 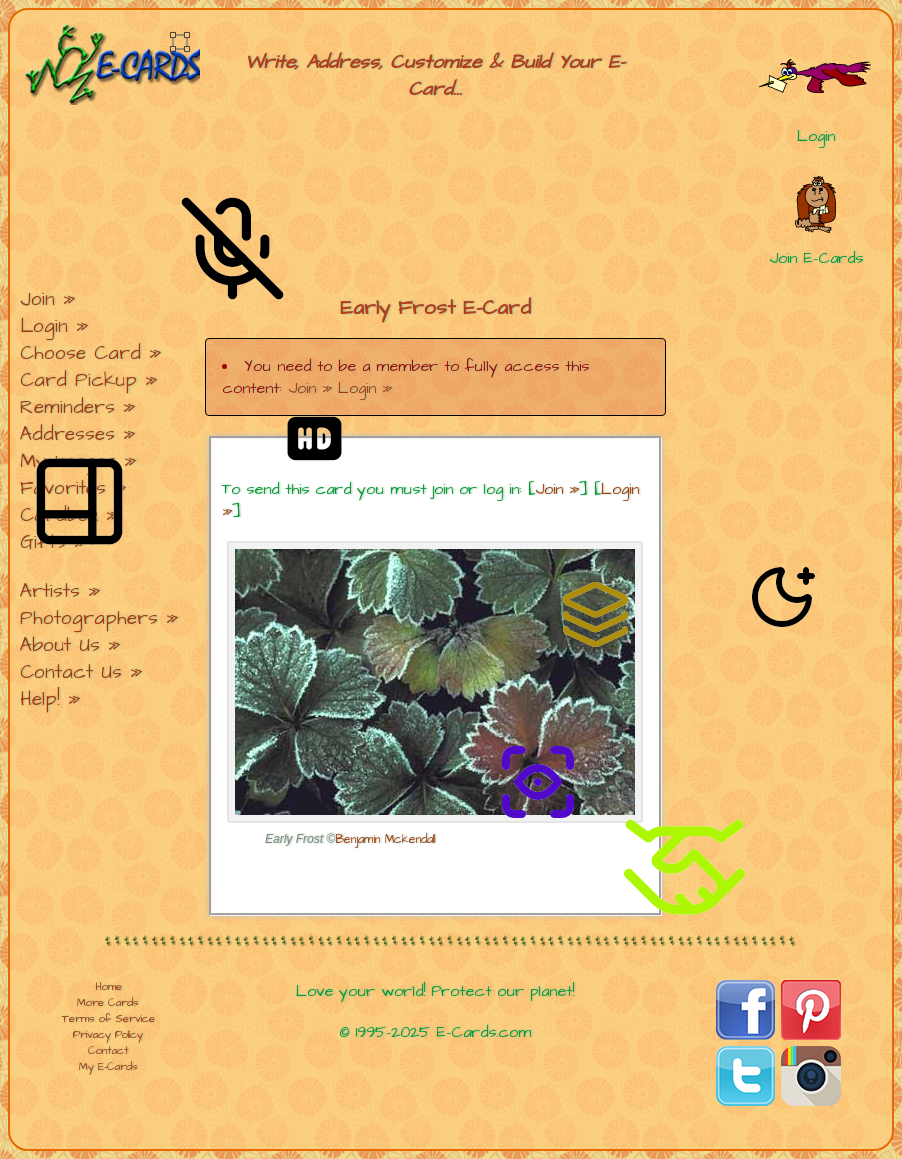 What do you see at coordinates (538, 782) in the screenshot?
I see `scan with eye recognition` at bounding box center [538, 782].